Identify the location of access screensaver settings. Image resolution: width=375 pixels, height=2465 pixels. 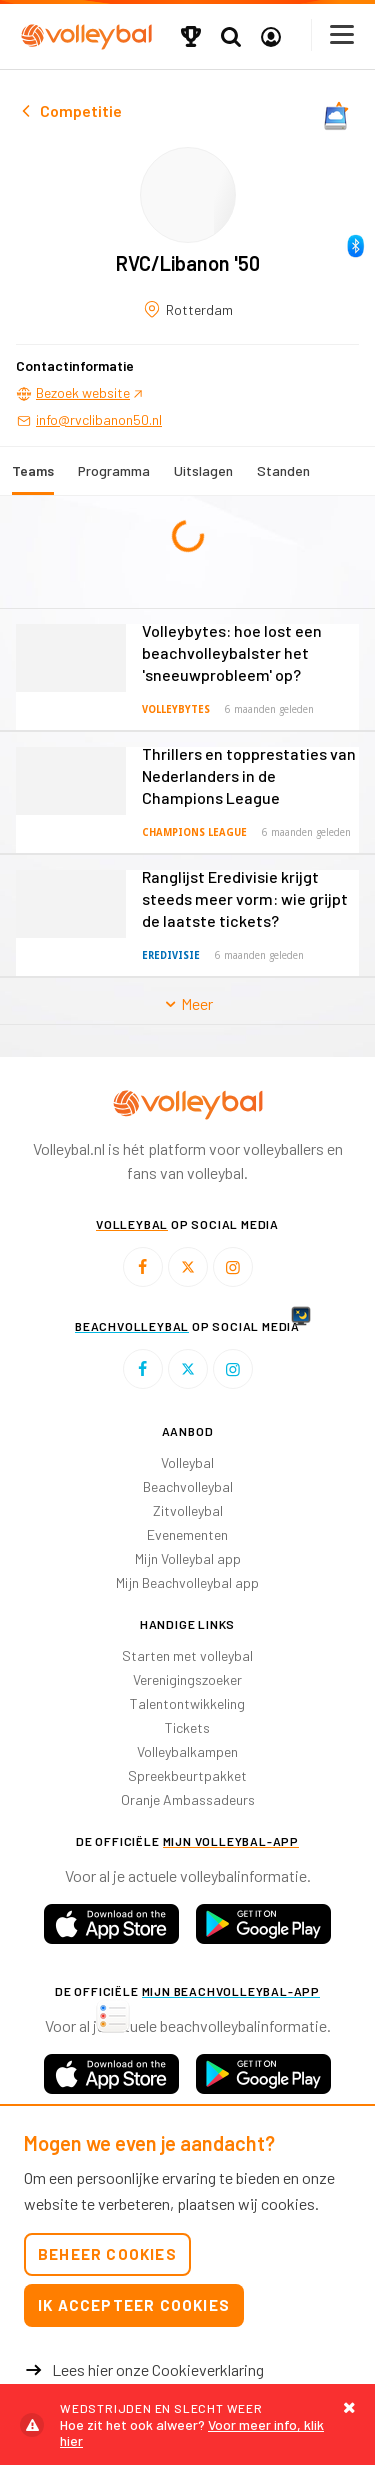
(301, 1316).